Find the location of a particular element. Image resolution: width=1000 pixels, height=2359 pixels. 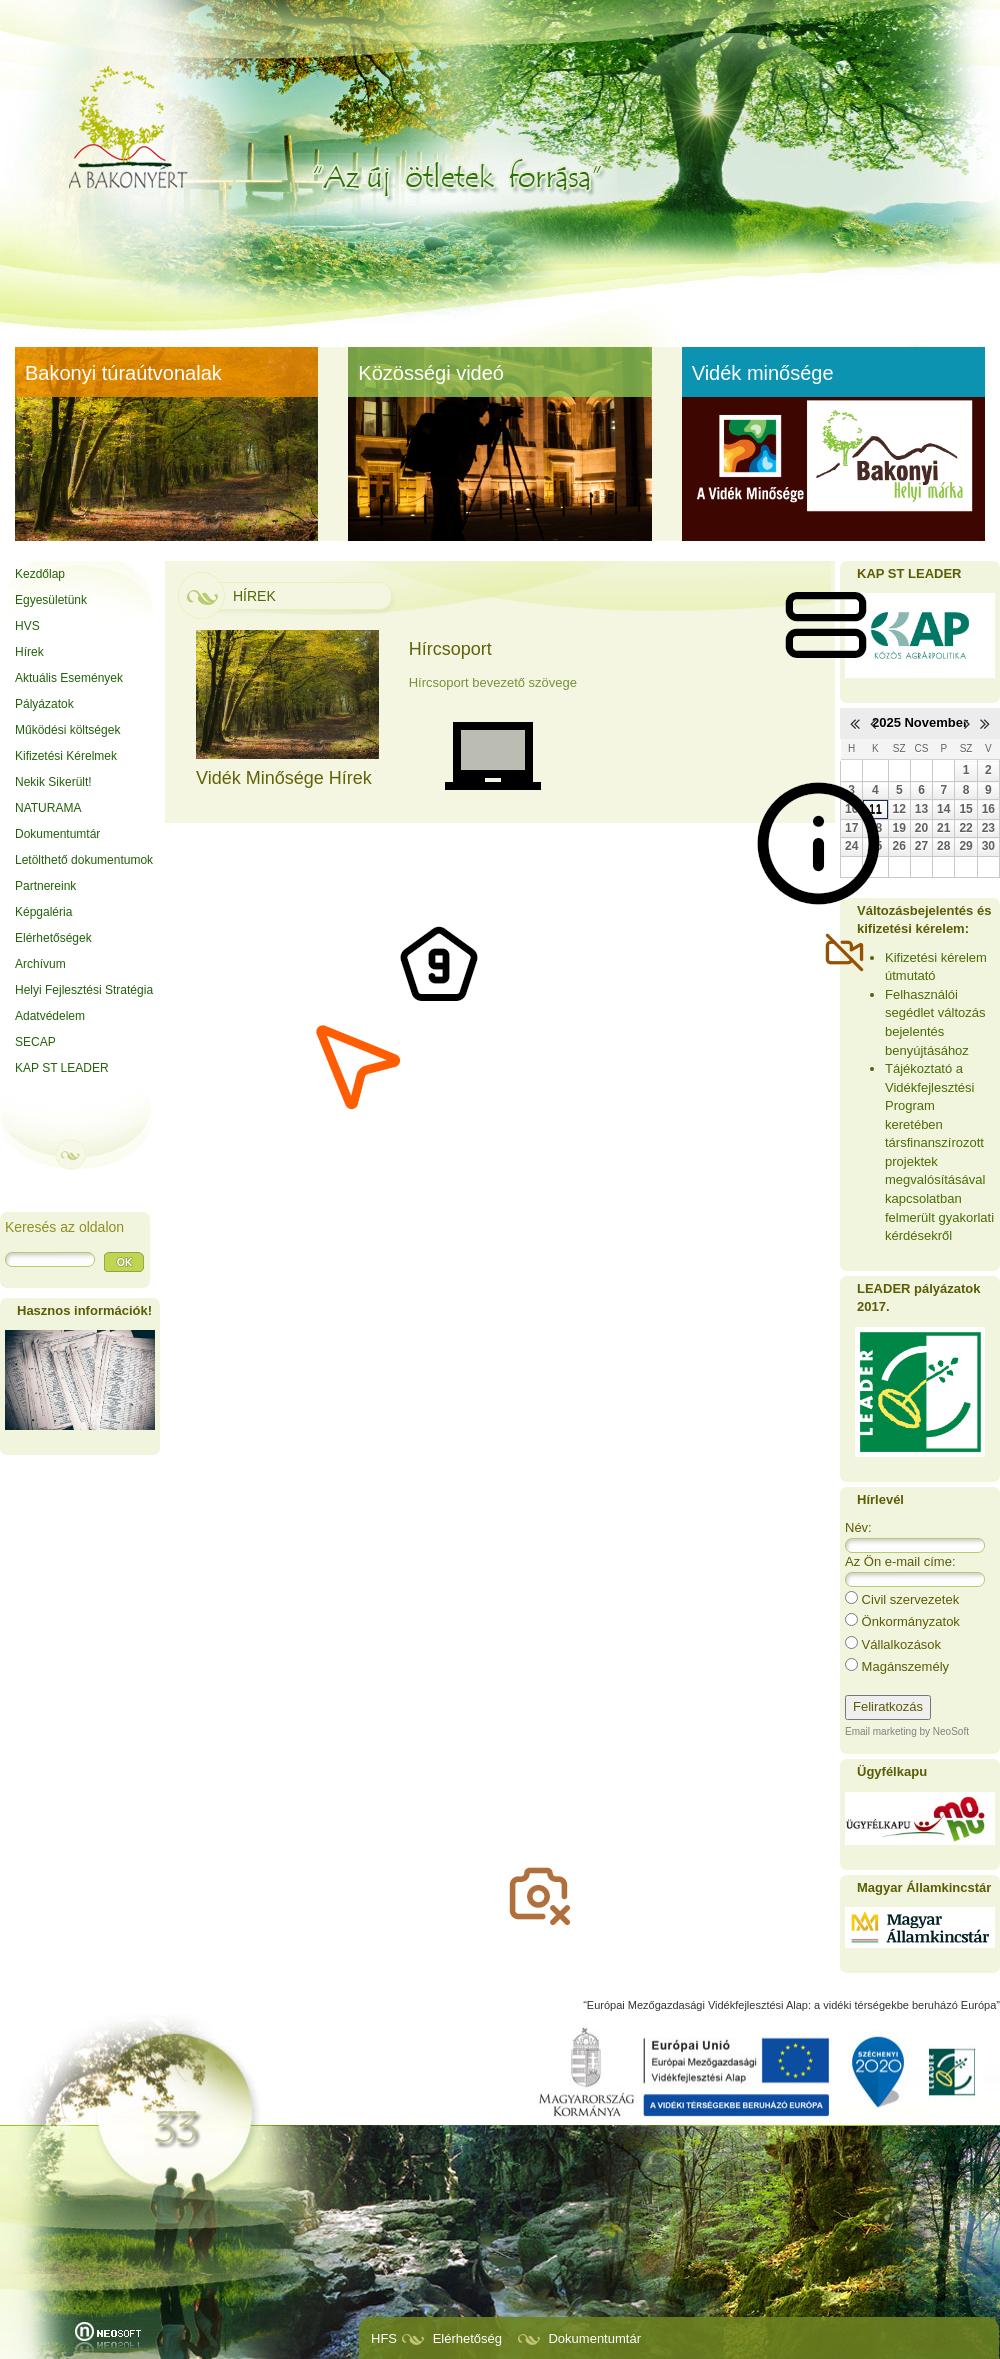

disable camera access is located at coordinates (538, 1893).